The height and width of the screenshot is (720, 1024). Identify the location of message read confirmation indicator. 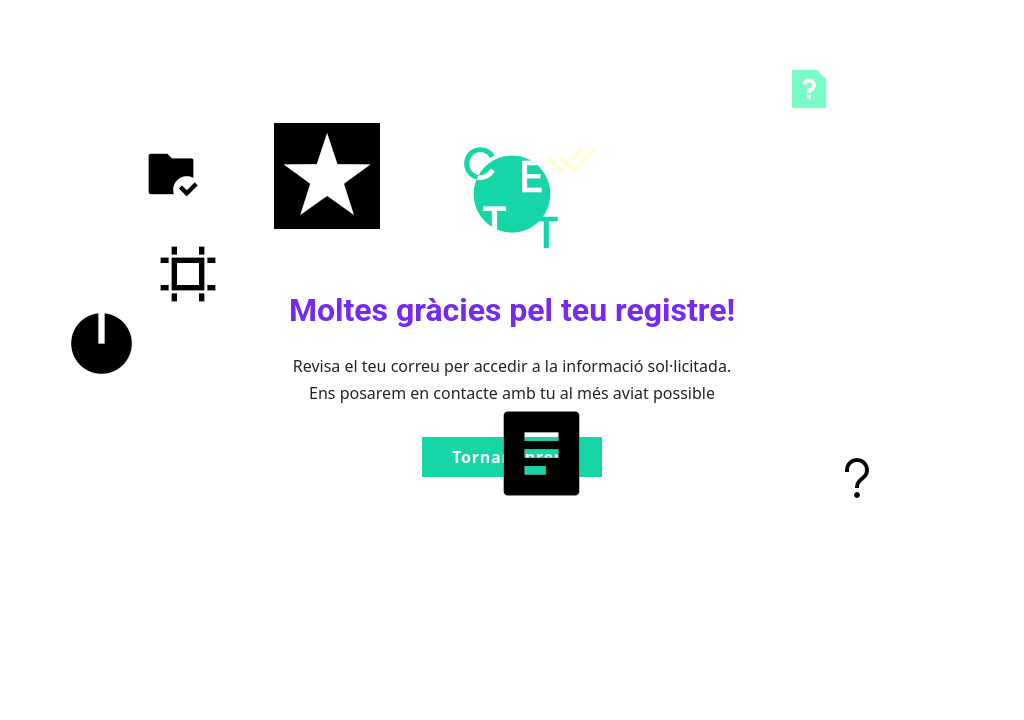
(571, 160).